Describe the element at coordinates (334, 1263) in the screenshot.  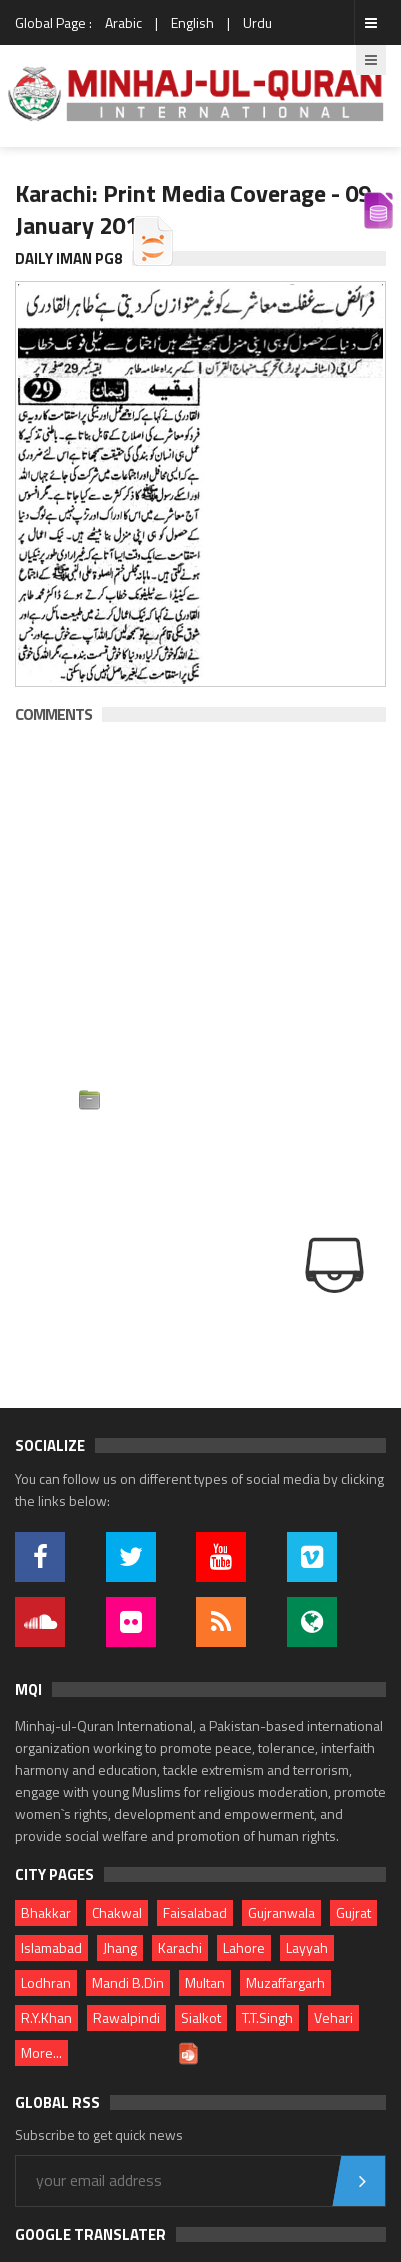
I see `access optical disc drive` at that location.